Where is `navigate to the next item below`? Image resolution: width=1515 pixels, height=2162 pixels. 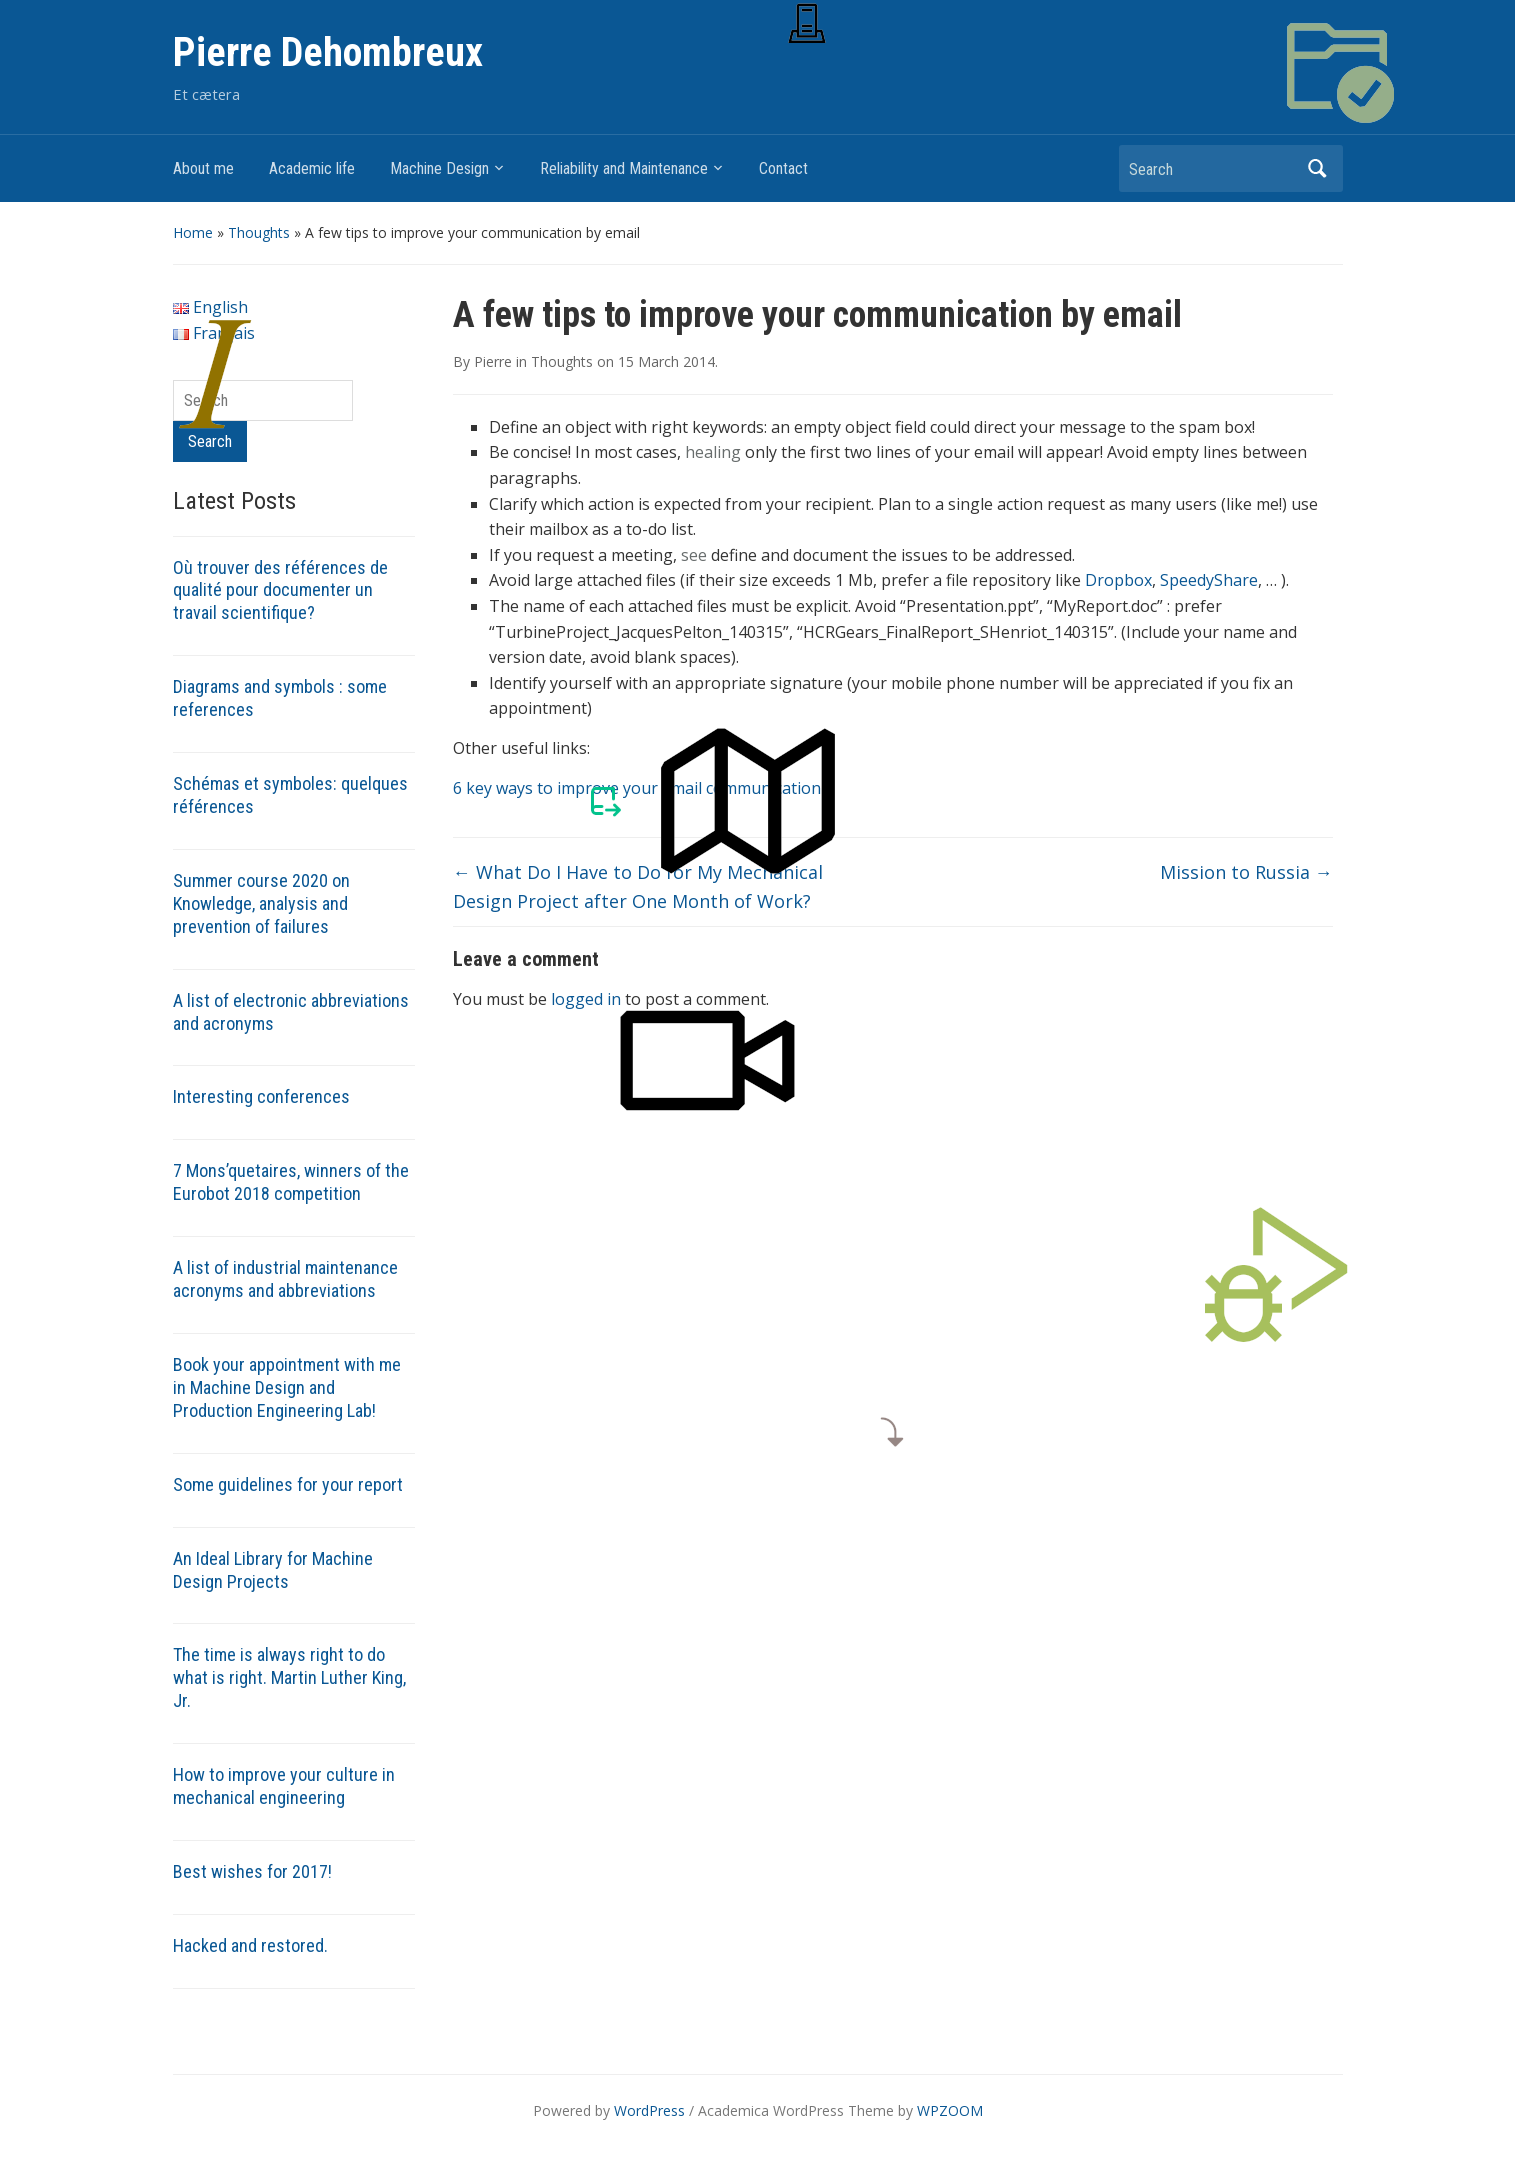
navigate to the next item below is located at coordinates (892, 1432).